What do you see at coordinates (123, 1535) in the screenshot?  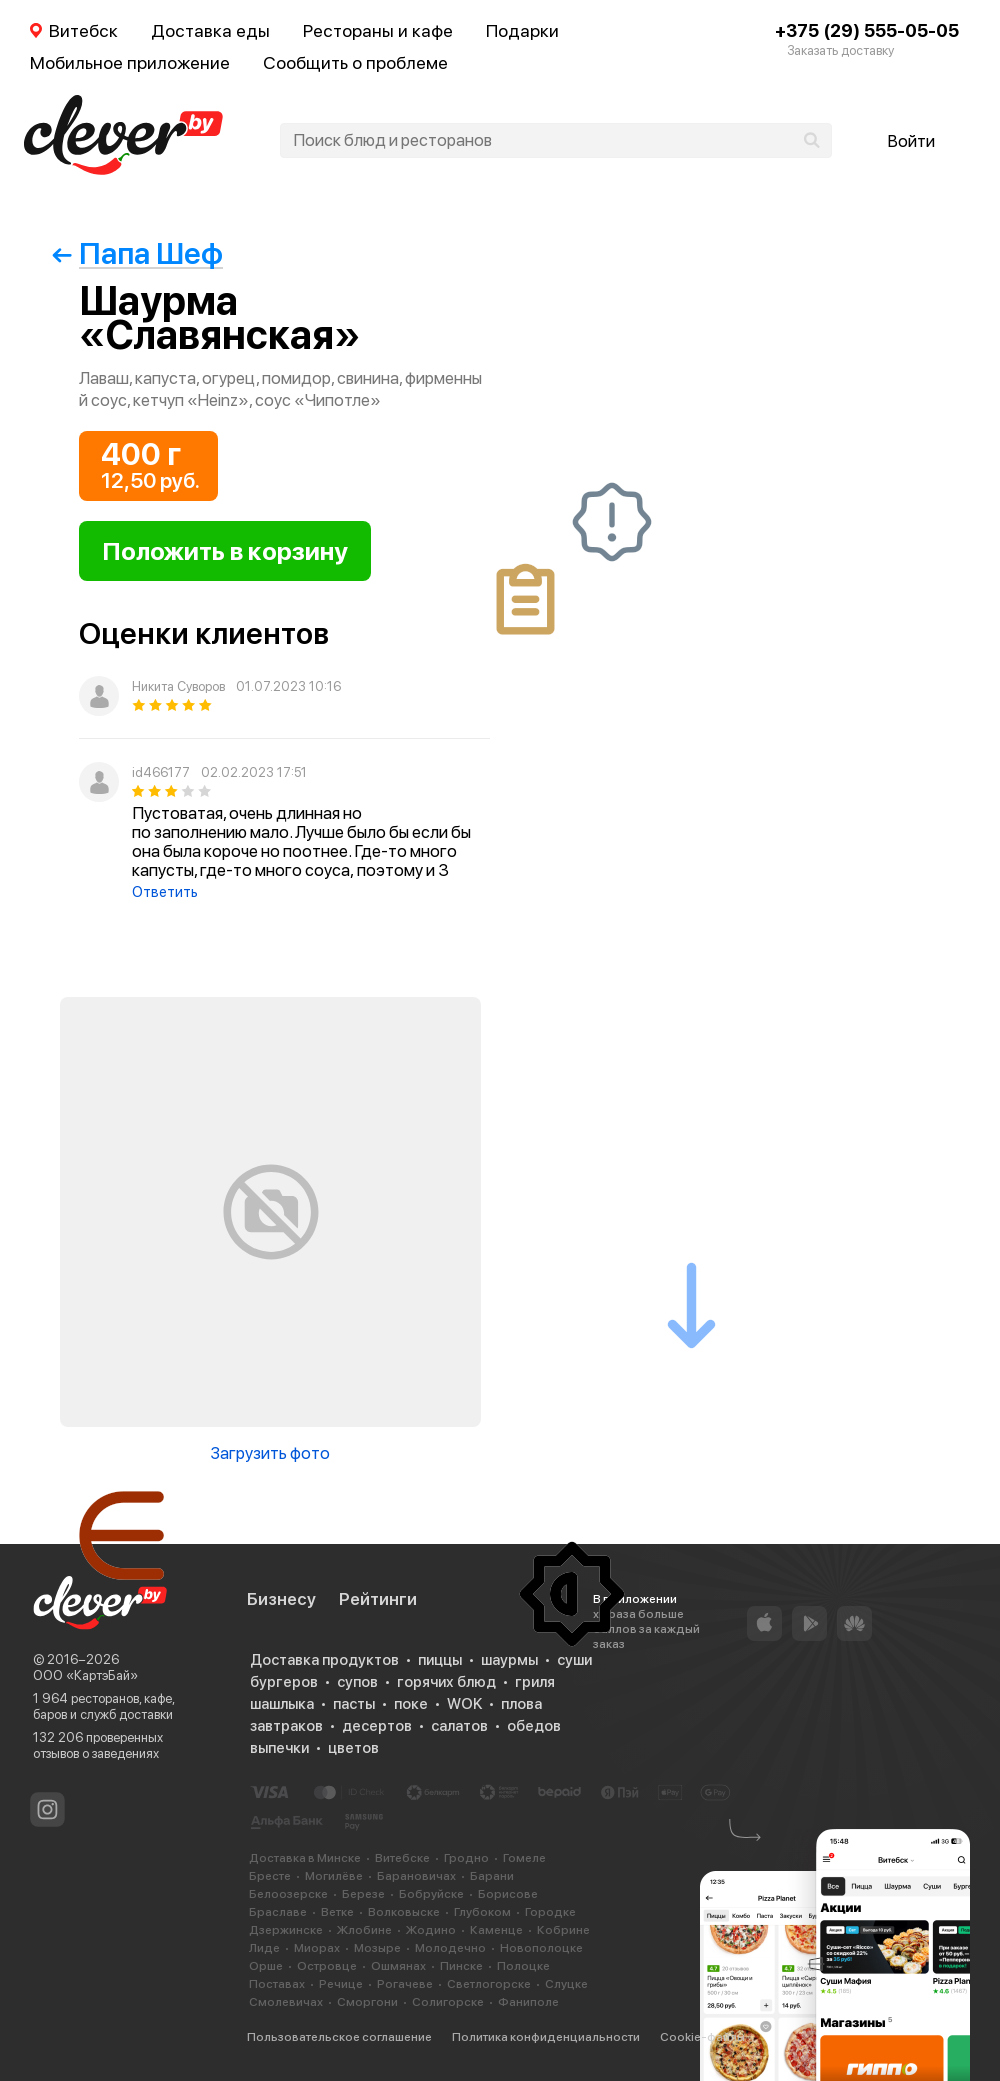 I see `indicates set membership in mathematical notation` at bounding box center [123, 1535].